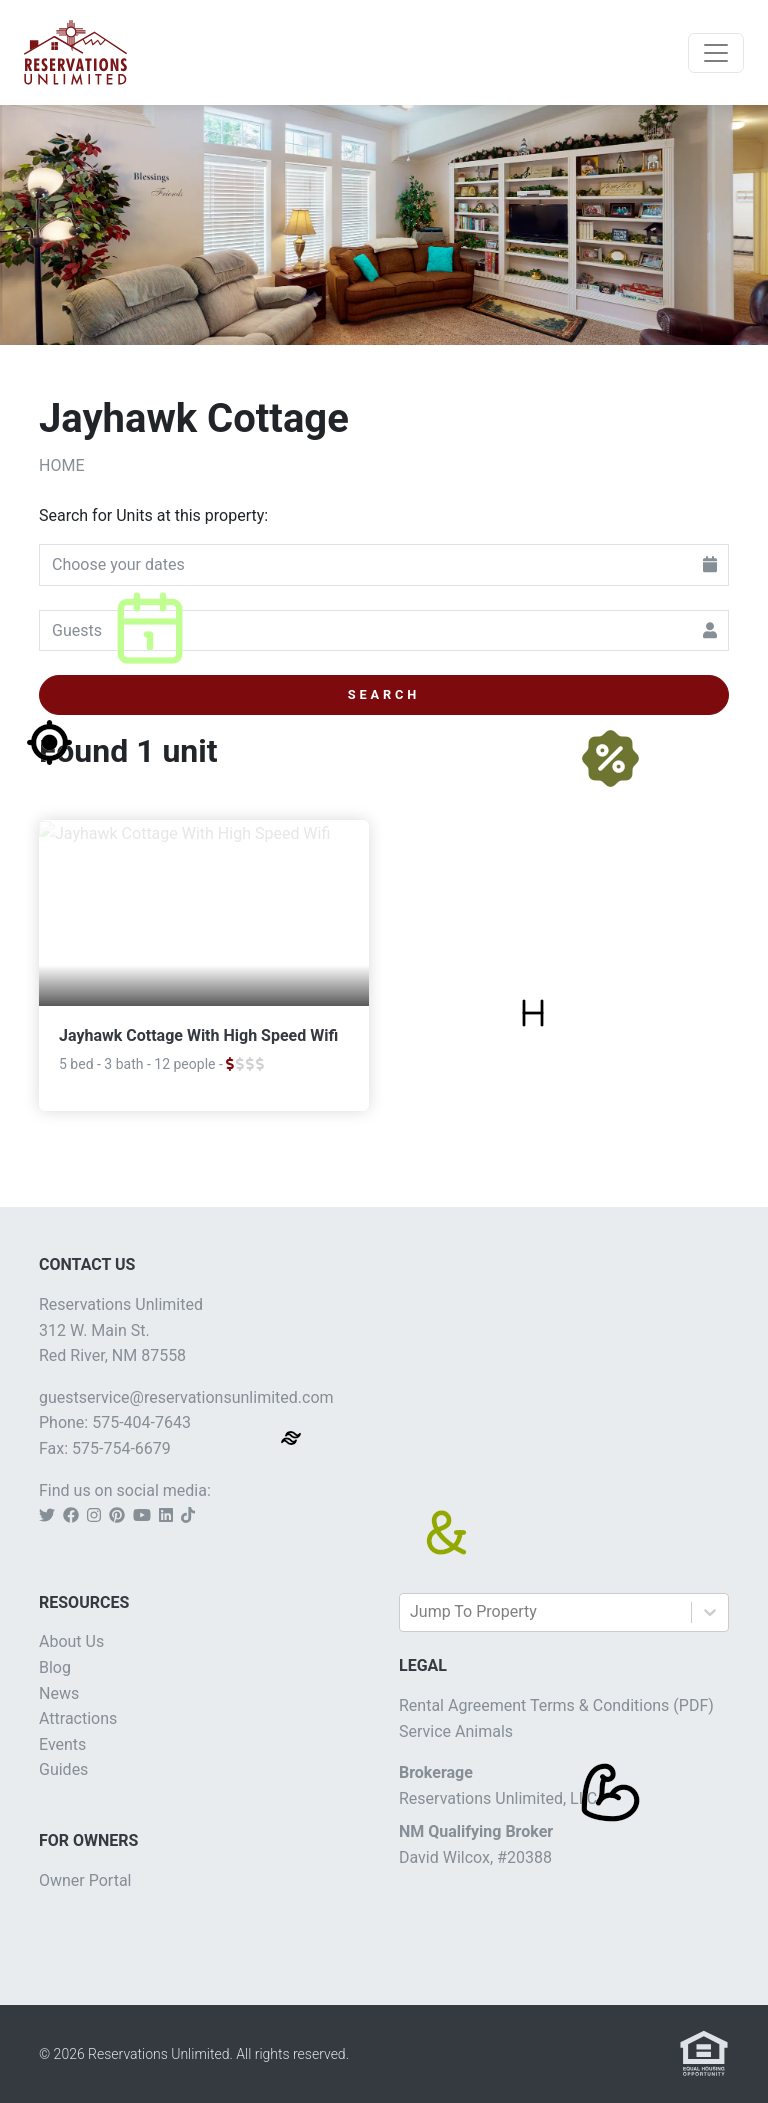 Image resolution: width=768 pixels, height=2103 pixels. Describe the element at coordinates (533, 1013) in the screenshot. I see `insert a heading in a text document` at that location.